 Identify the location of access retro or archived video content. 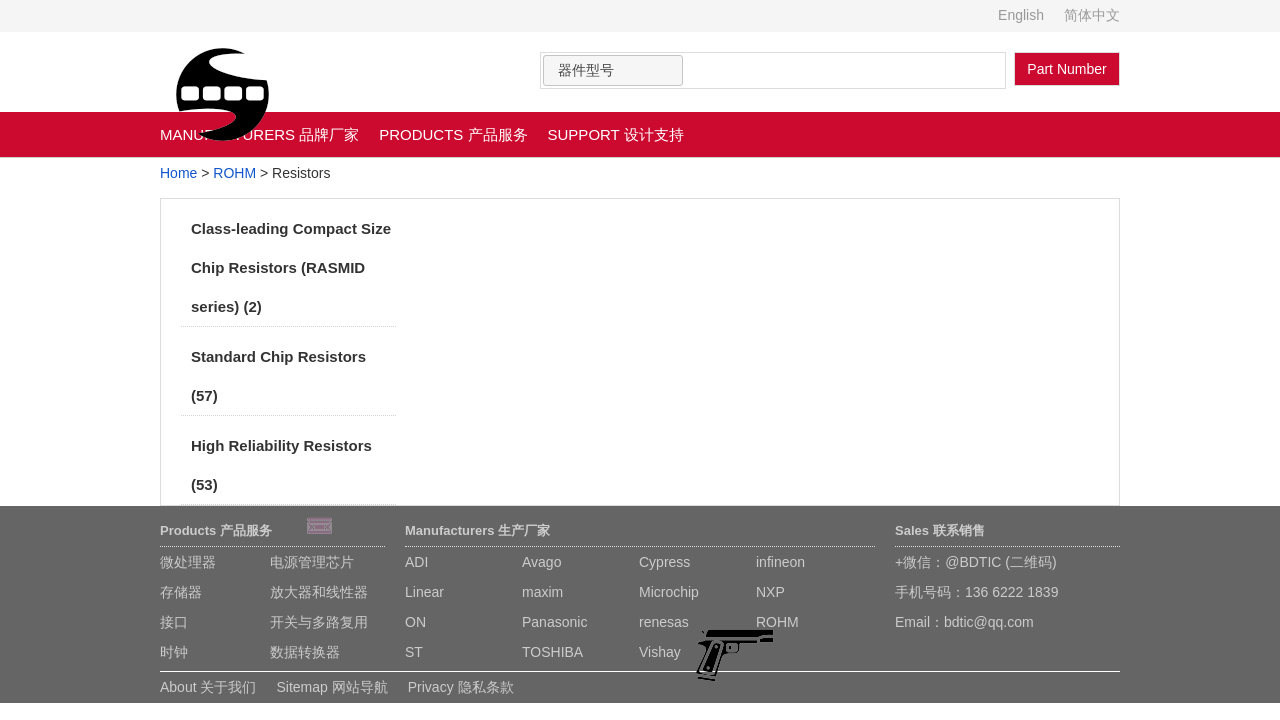
(319, 526).